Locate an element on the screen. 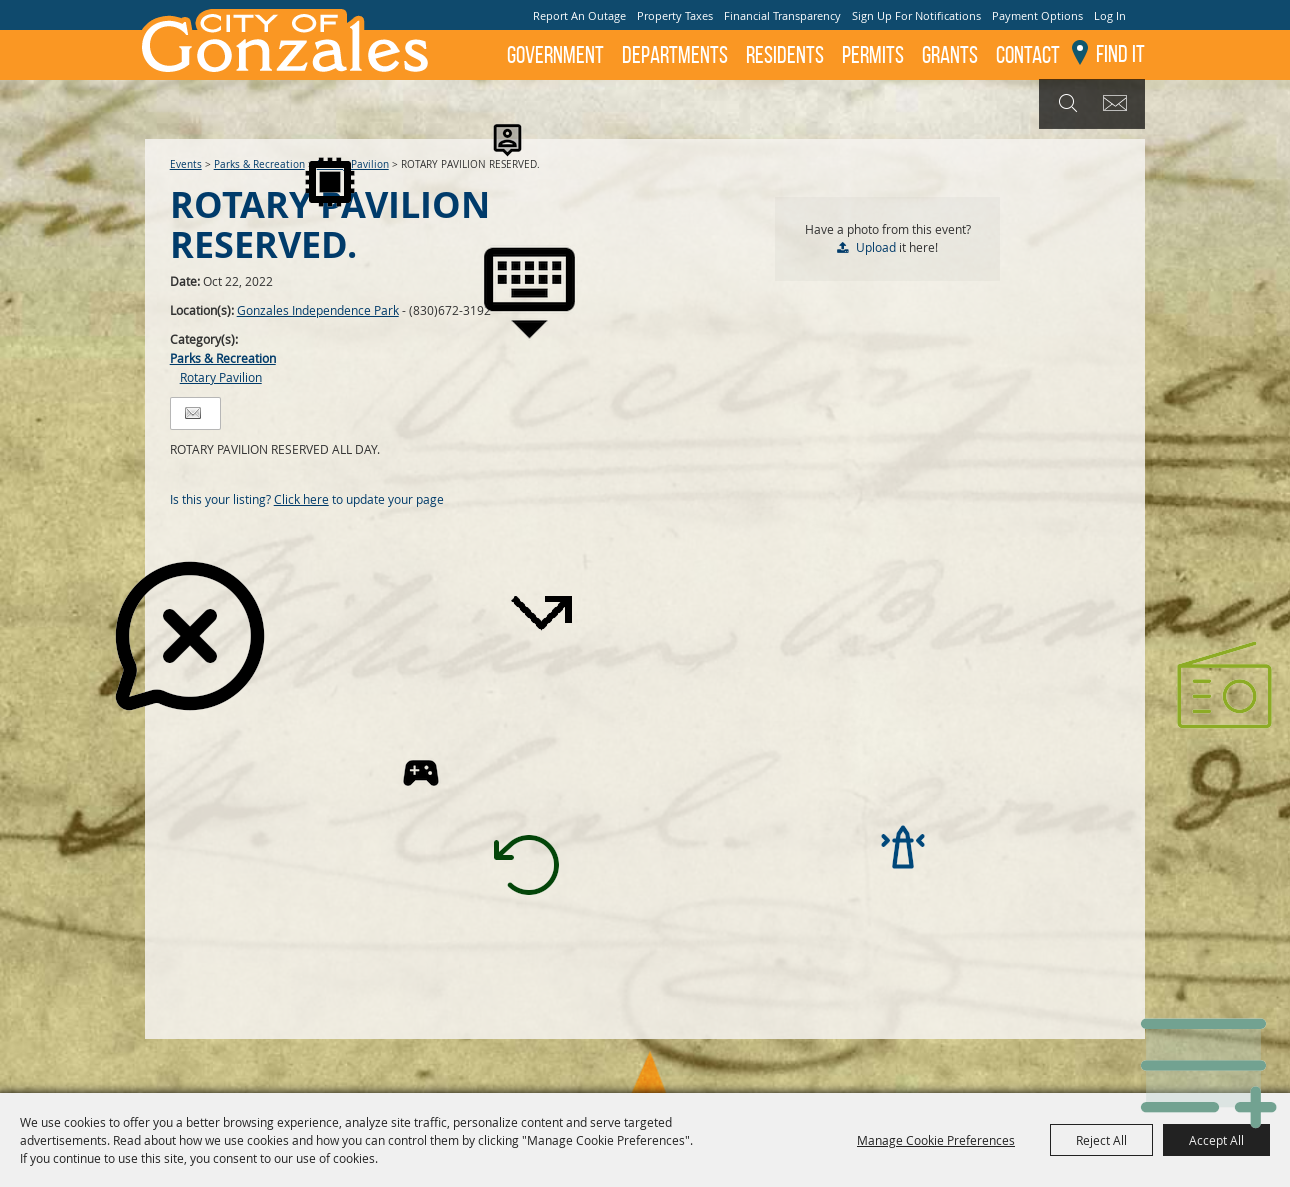  access gaming or esports features is located at coordinates (421, 773).